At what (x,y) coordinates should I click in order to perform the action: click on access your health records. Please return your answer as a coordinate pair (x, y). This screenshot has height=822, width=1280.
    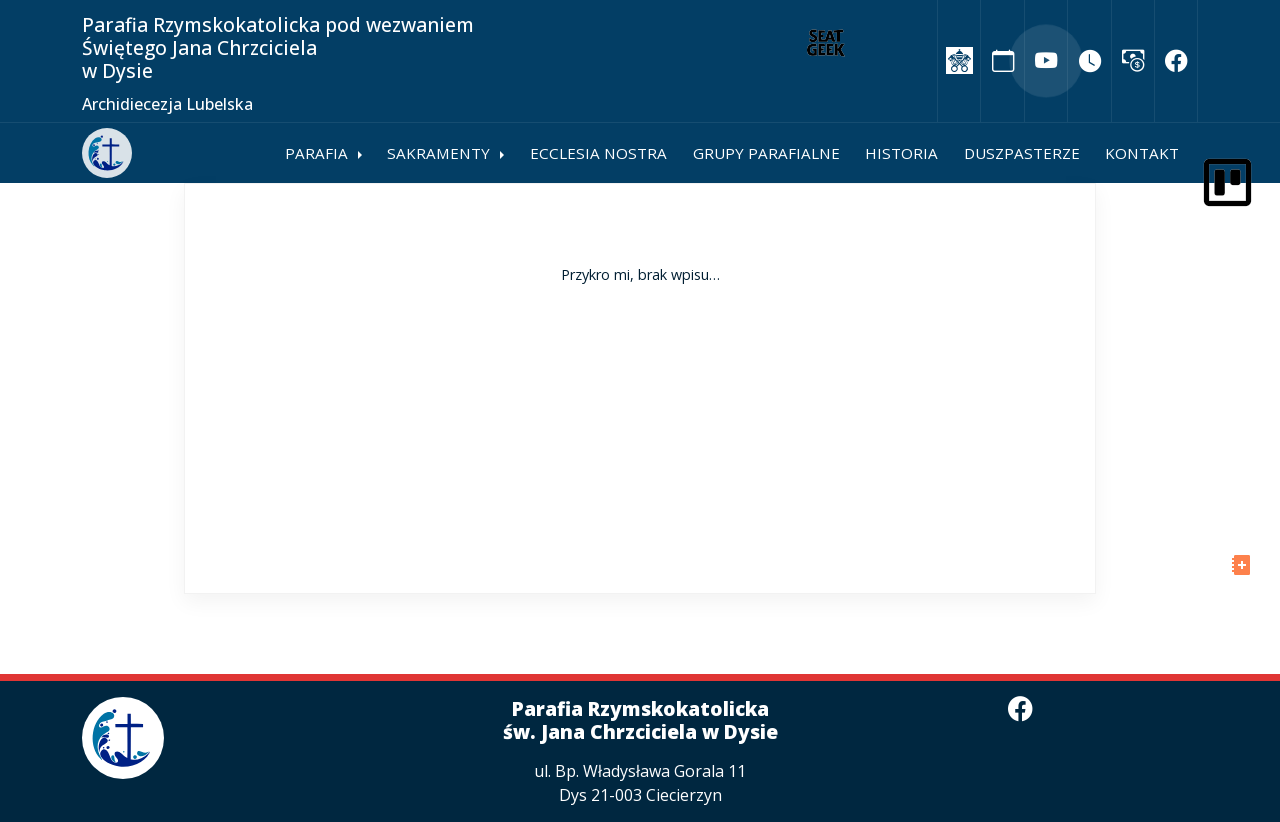
    Looking at the image, I should click on (1241, 565).